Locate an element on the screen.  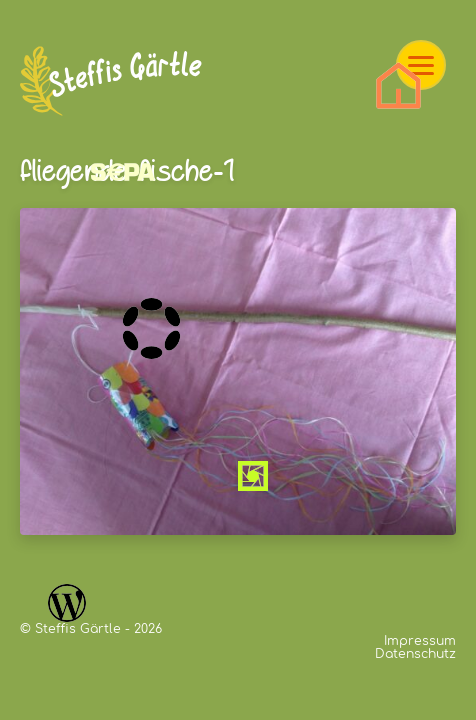
open google lens for visual search is located at coordinates (253, 476).